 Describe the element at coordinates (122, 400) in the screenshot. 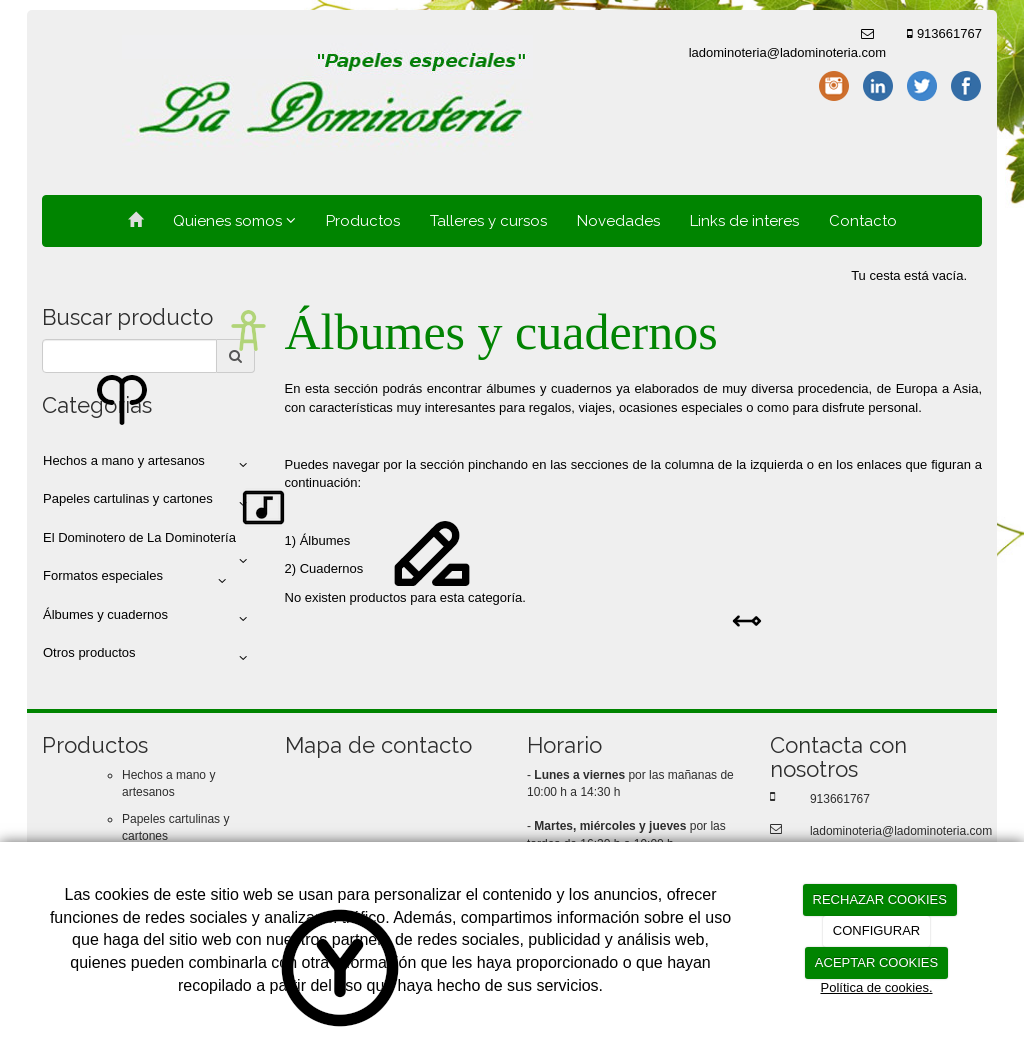

I see `indicates aries zodiac sign` at that location.